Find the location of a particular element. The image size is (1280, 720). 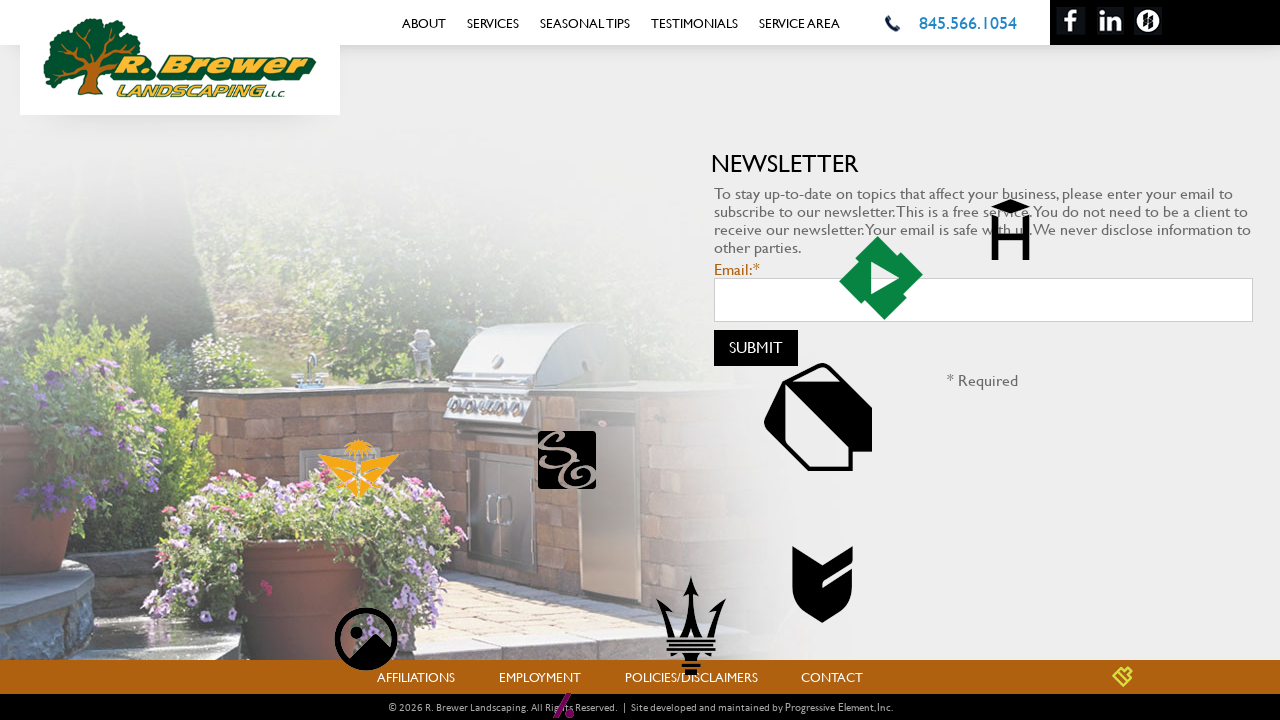

open the Emby media server app is located at coordinates (881, 278).